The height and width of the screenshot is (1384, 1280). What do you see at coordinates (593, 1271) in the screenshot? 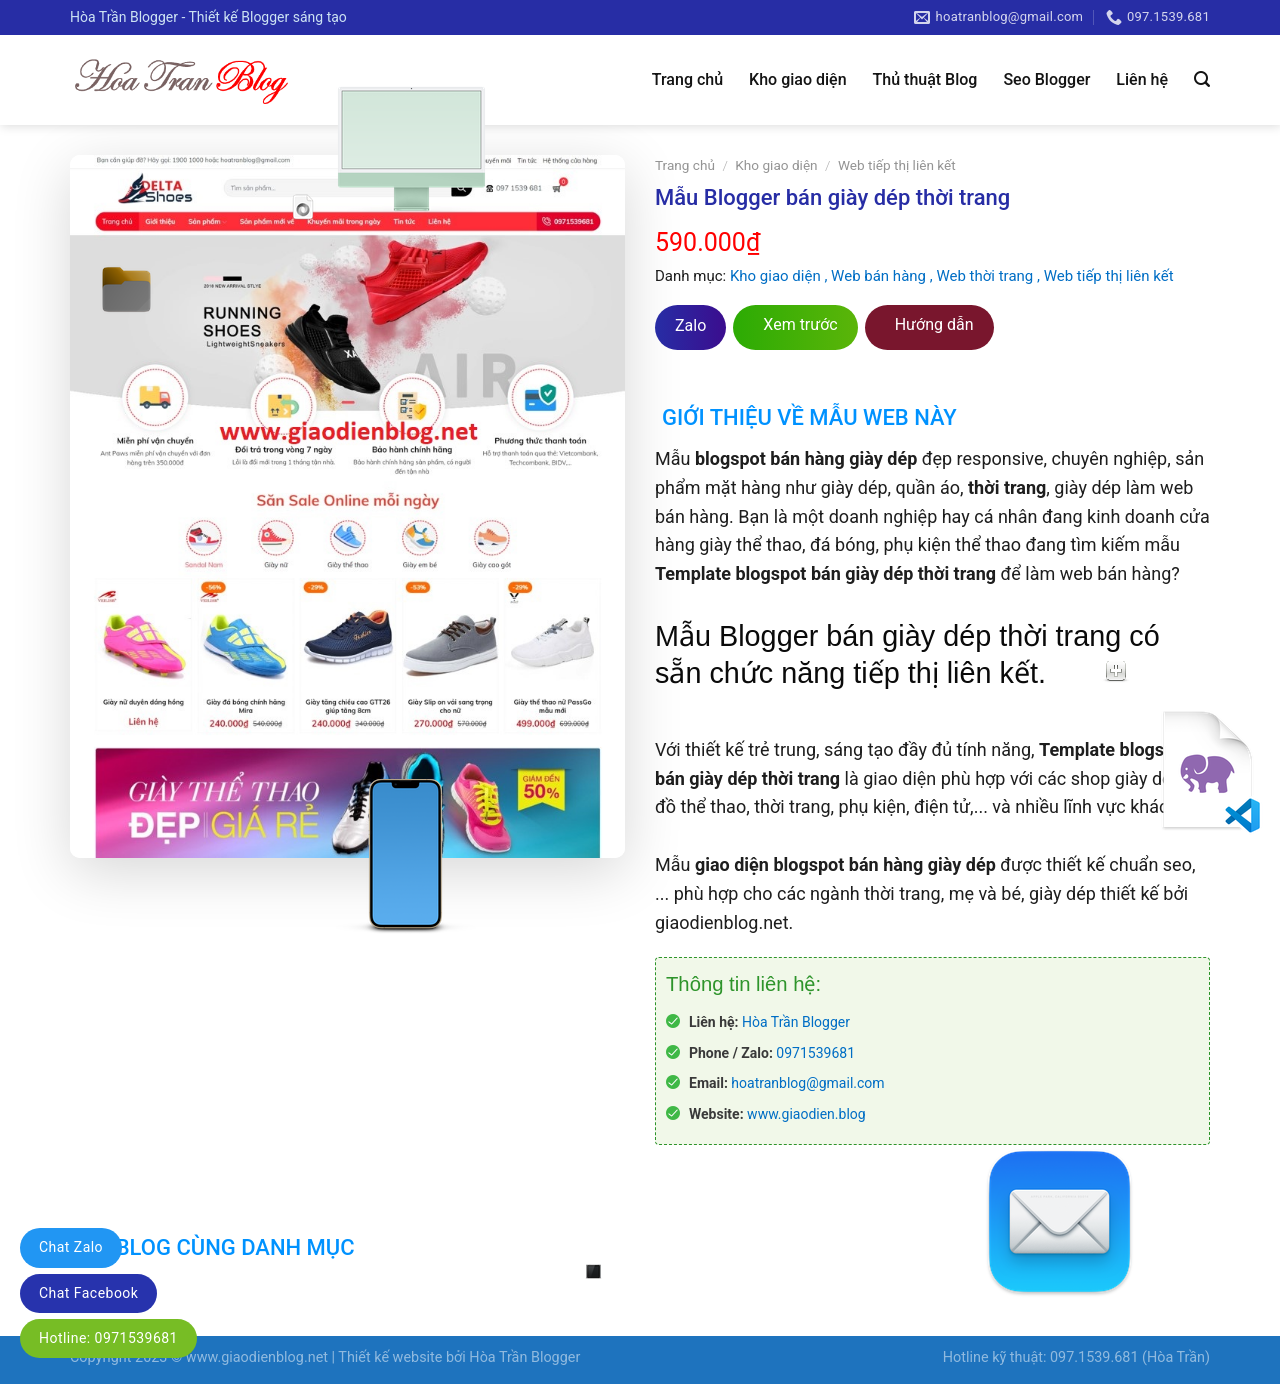
I see `iPod nano device connected` at bounding box center [593, 1271].